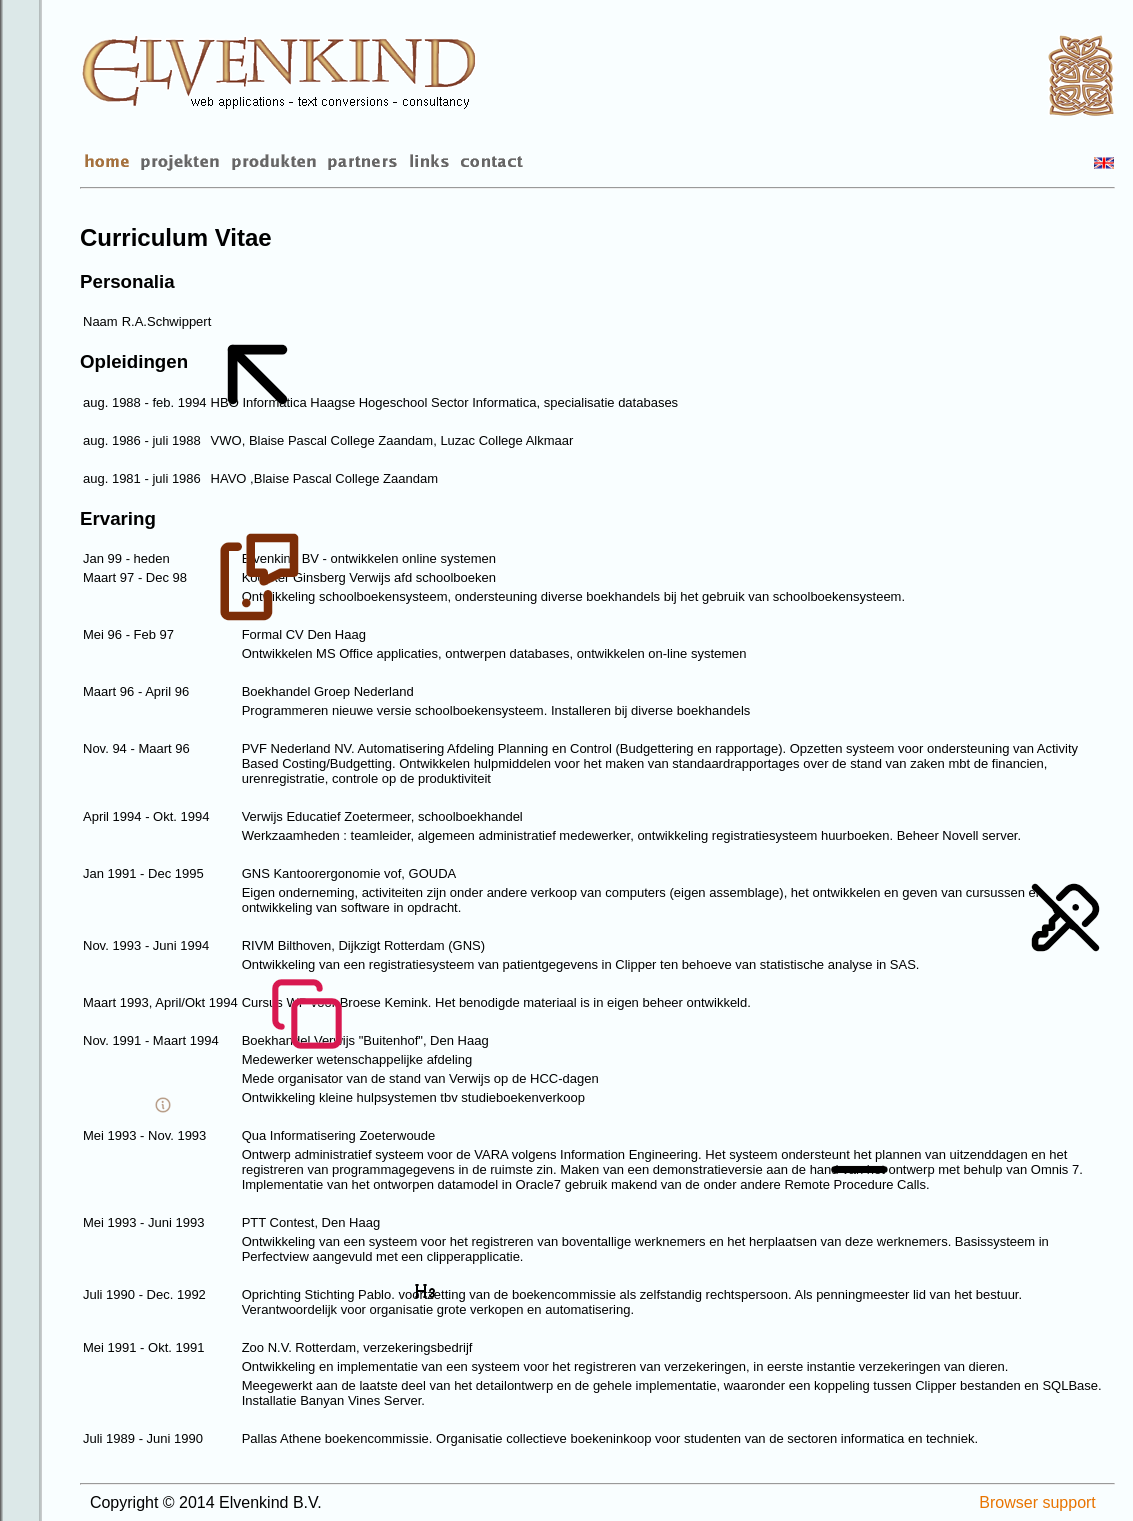 The height and width of the screenshot is (1521, 1133). I want to click on apply heading level 3 text formatting, so click(425, 1291).